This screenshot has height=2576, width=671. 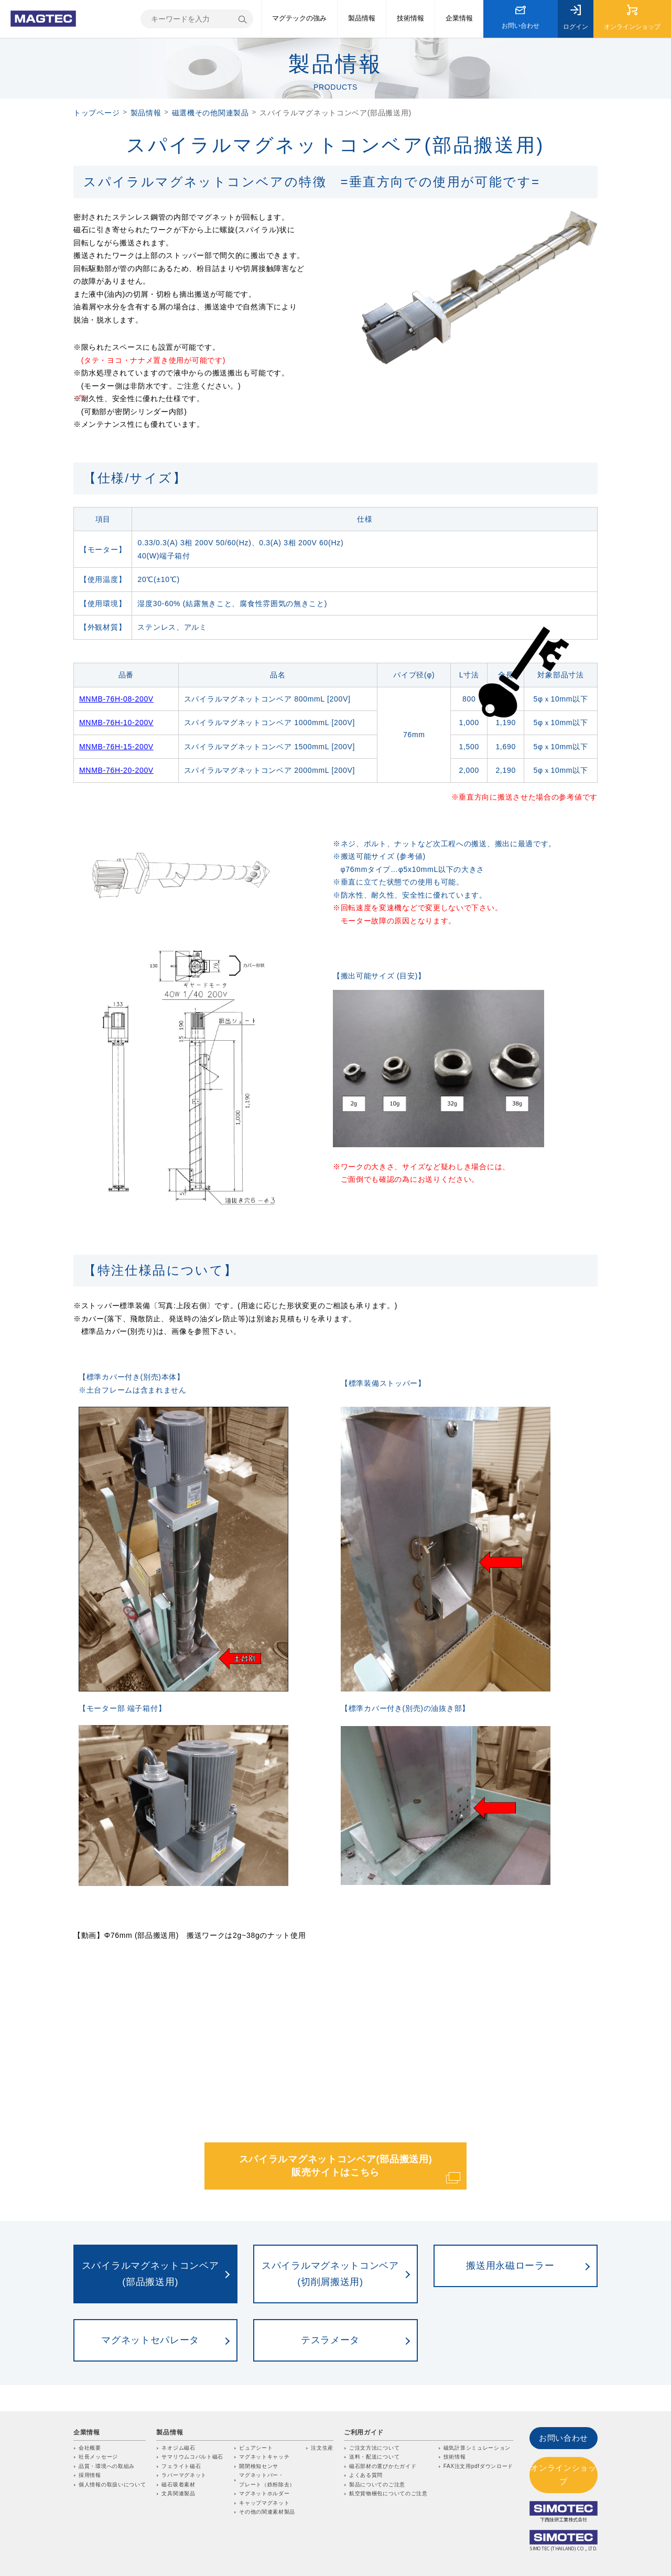 What do you see at coordinates (524, 672) in the screenshot?
I see `access security or authentication settings` at bounding box center [524, 672].